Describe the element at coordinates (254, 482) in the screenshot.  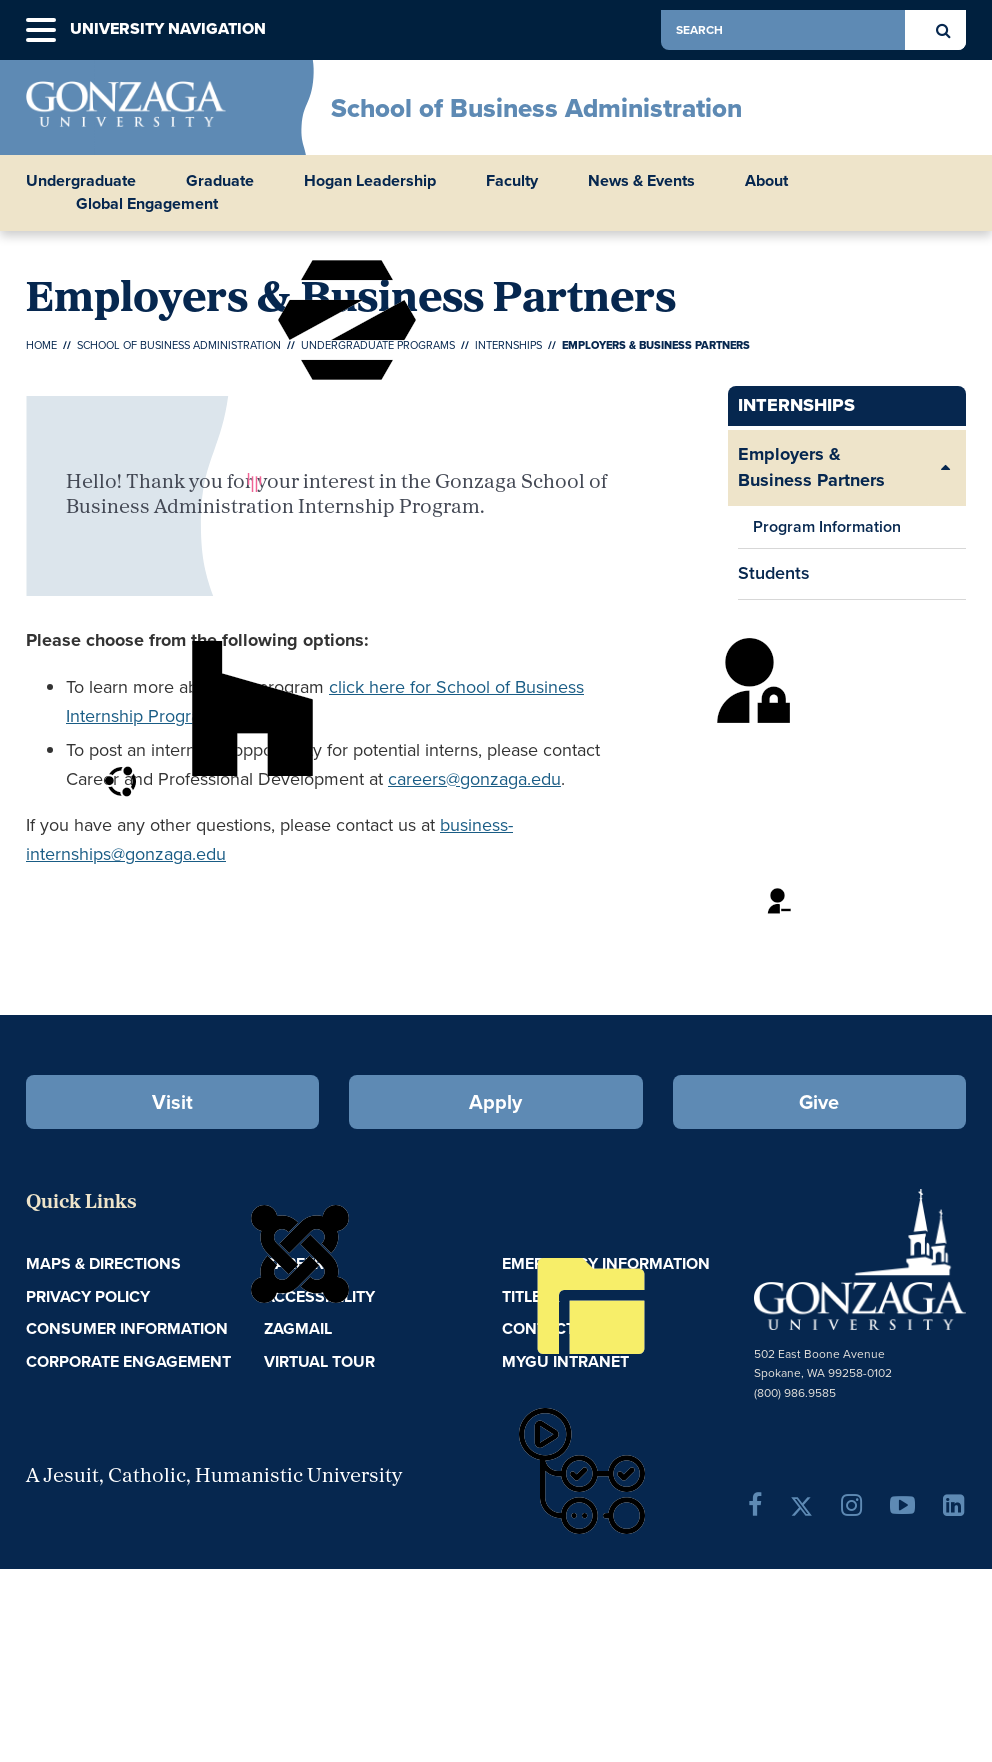
I see `open gitter chat application` at that location.